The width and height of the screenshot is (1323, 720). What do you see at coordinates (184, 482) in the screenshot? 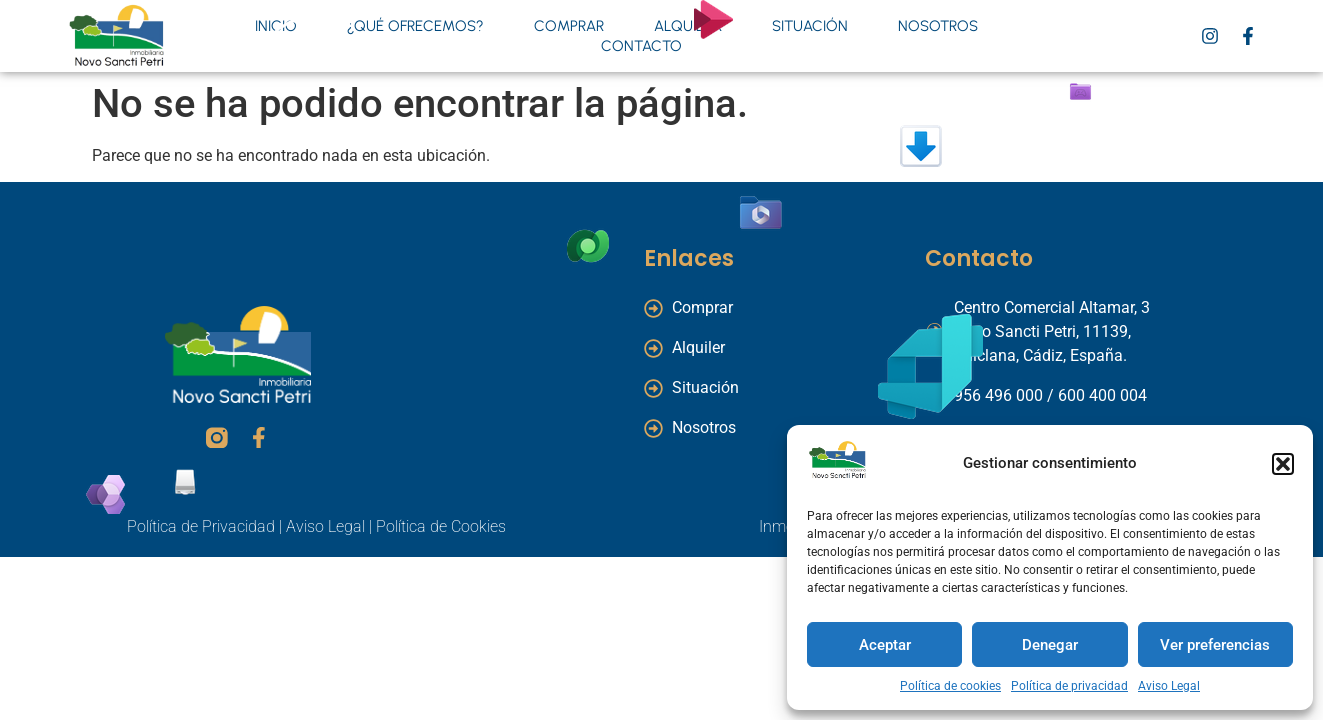
I see `access optical disc drive` at bounding box center [184, 482].